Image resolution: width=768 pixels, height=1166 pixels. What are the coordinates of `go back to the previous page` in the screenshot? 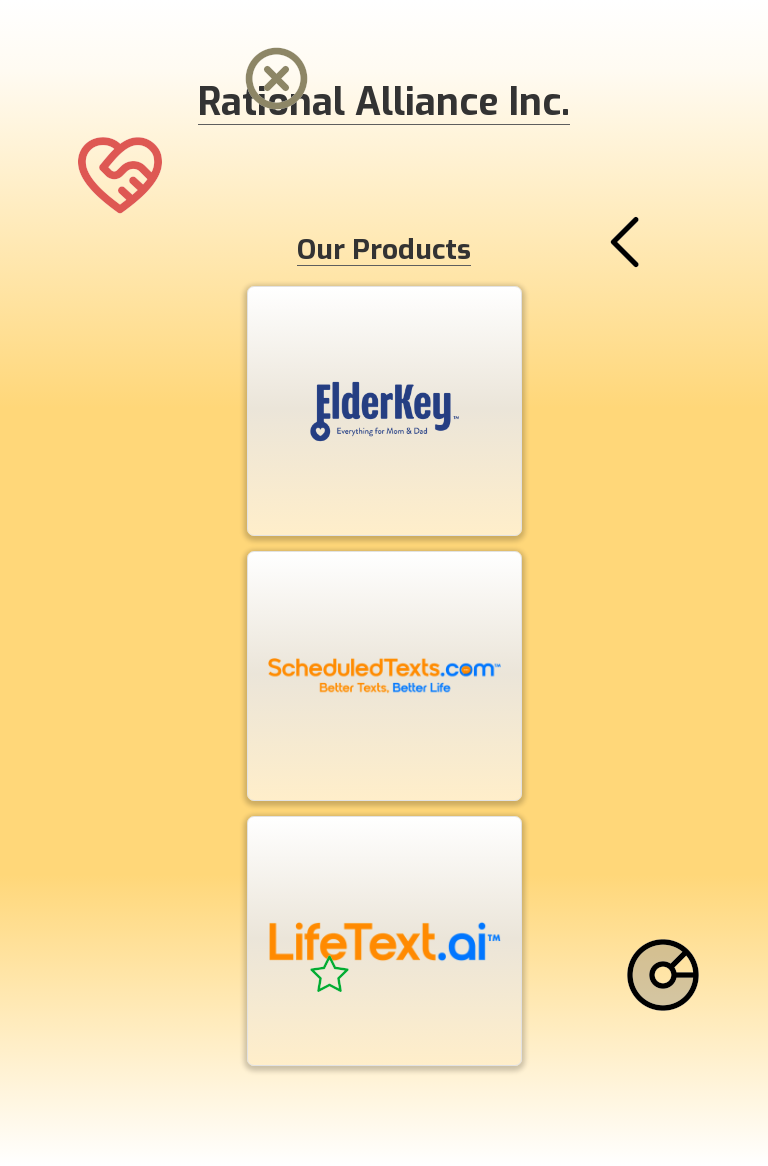 It's located at (626, 242).